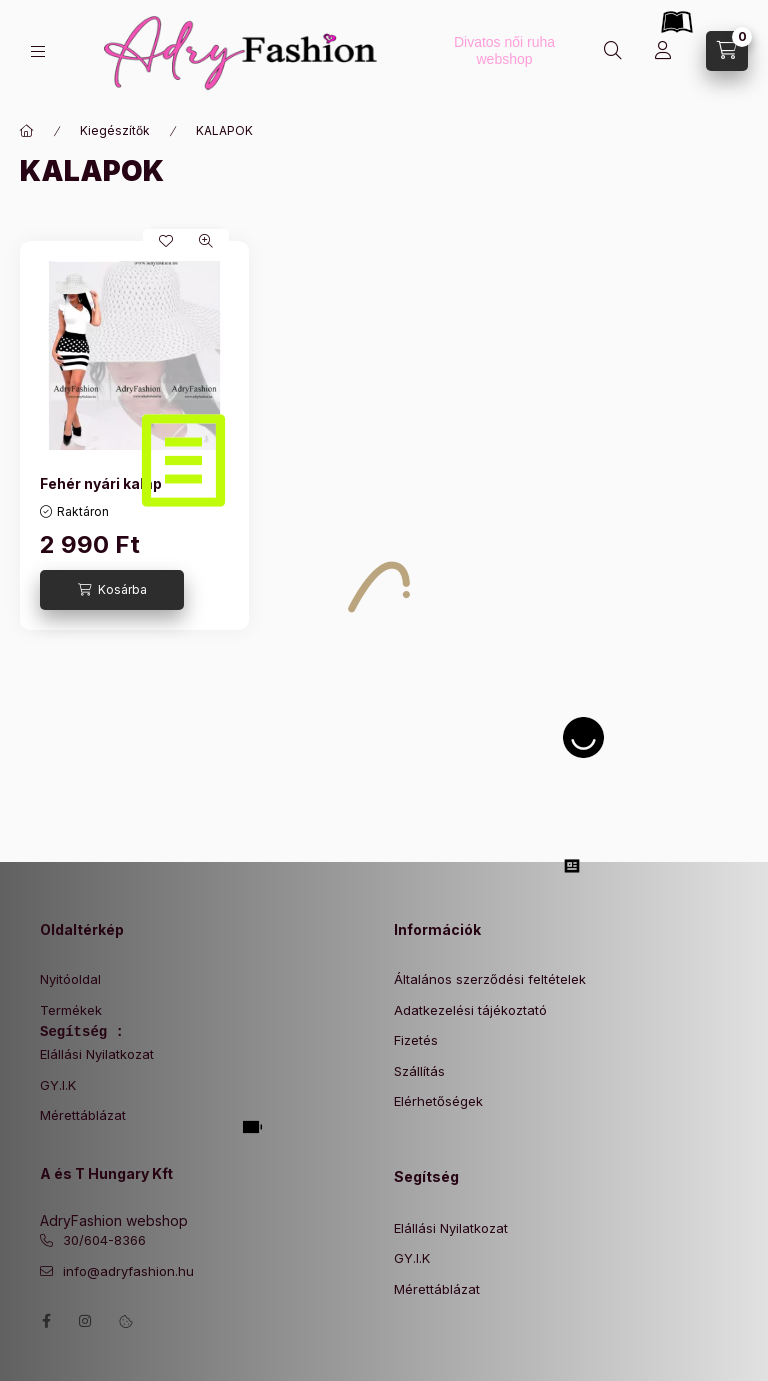 The height and width of the screenshot is (1381, 768). I want to click on visit ello social network, so click(583, 737).